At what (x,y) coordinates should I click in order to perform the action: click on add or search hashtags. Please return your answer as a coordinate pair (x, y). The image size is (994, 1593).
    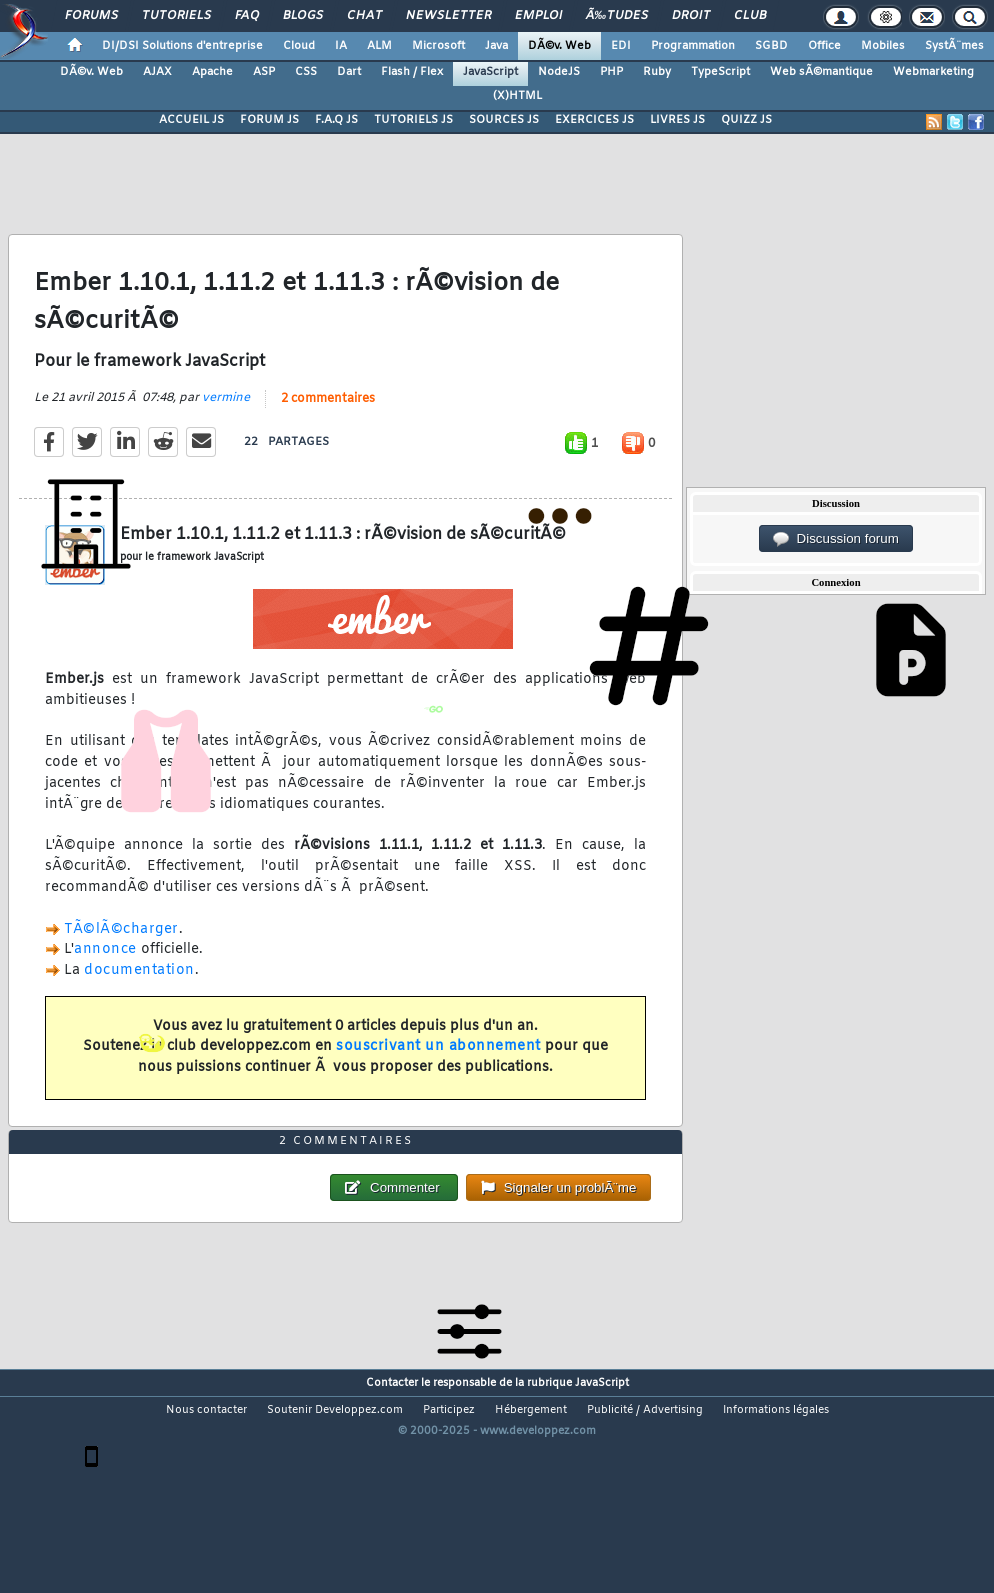
    Looking at the image, I should click on (649, 646).